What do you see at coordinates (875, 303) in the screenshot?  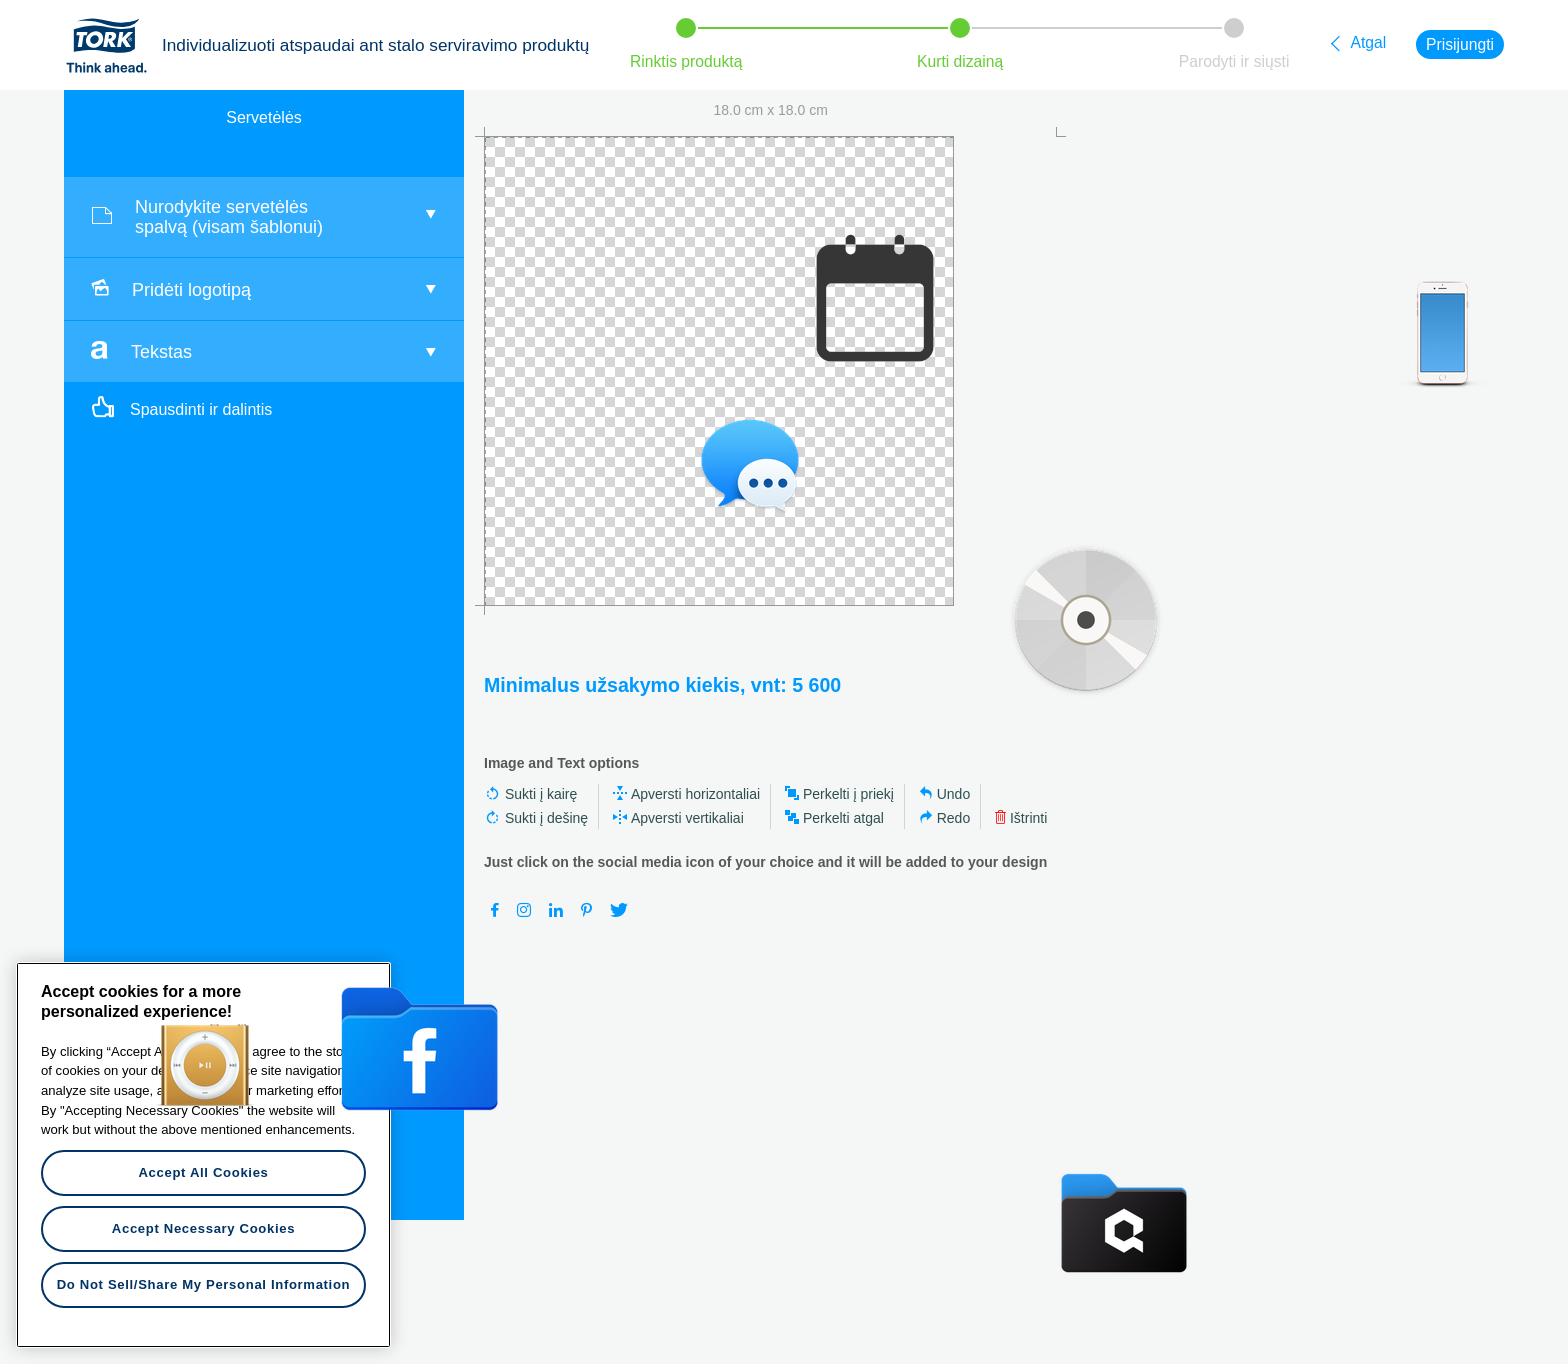 I see `open calendar app` at bounding box center [875, 303].